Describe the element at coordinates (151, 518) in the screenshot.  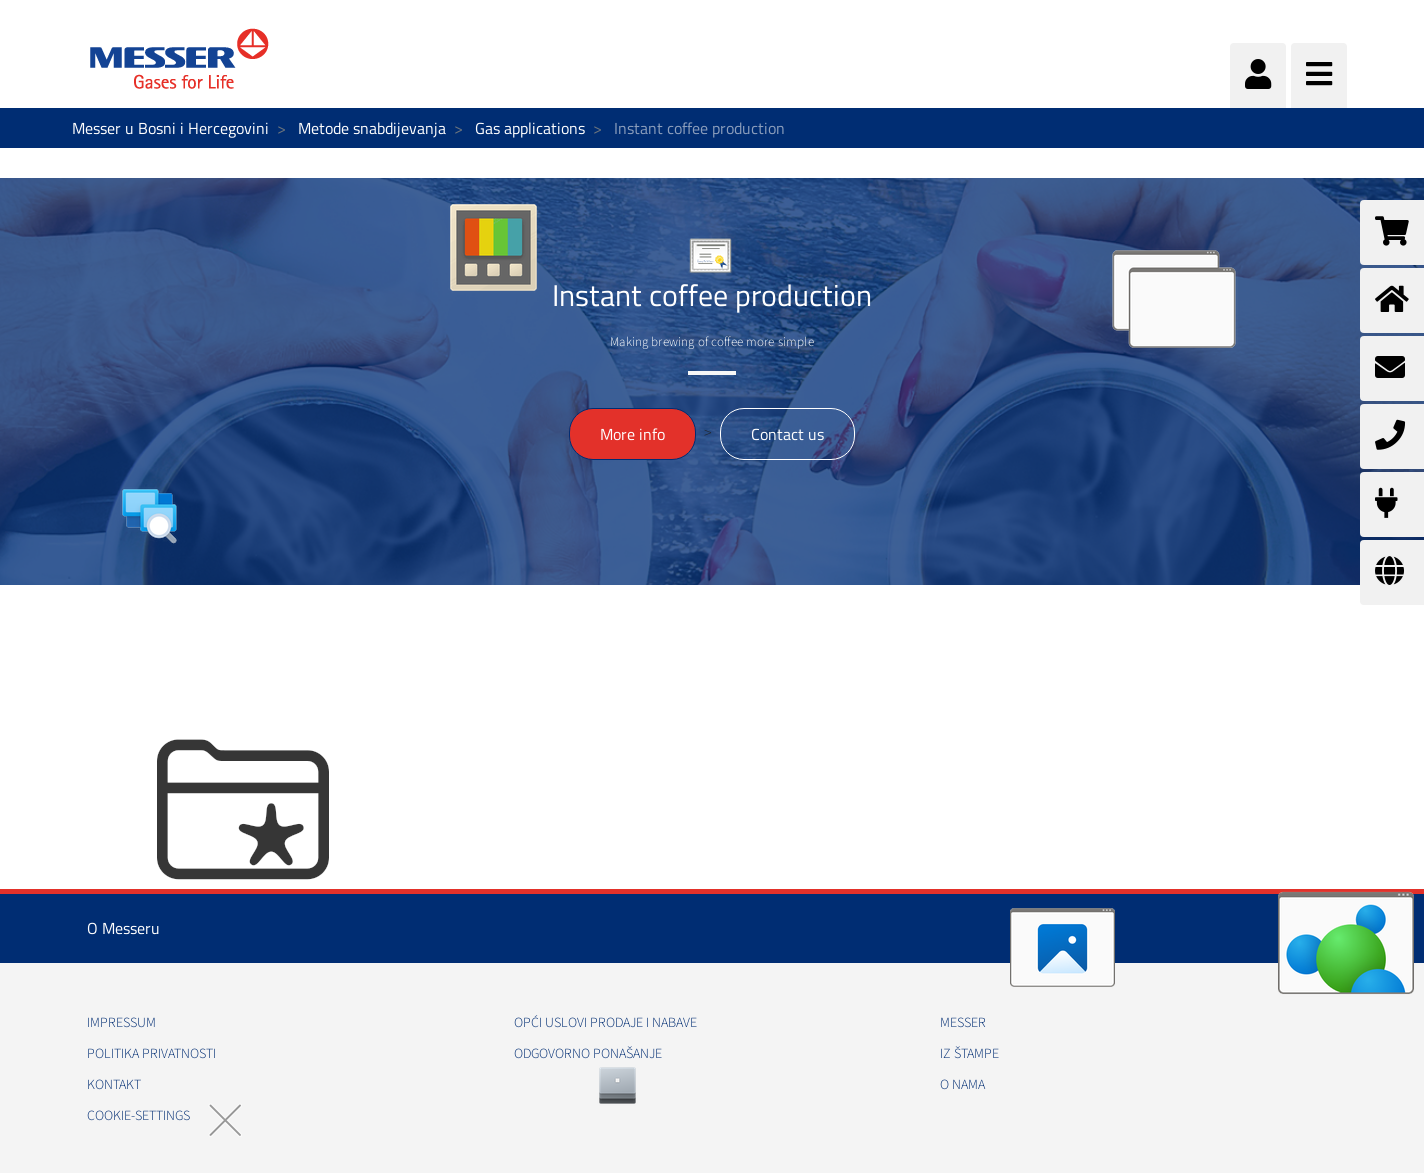
I see `open packet viewer application` at that location.